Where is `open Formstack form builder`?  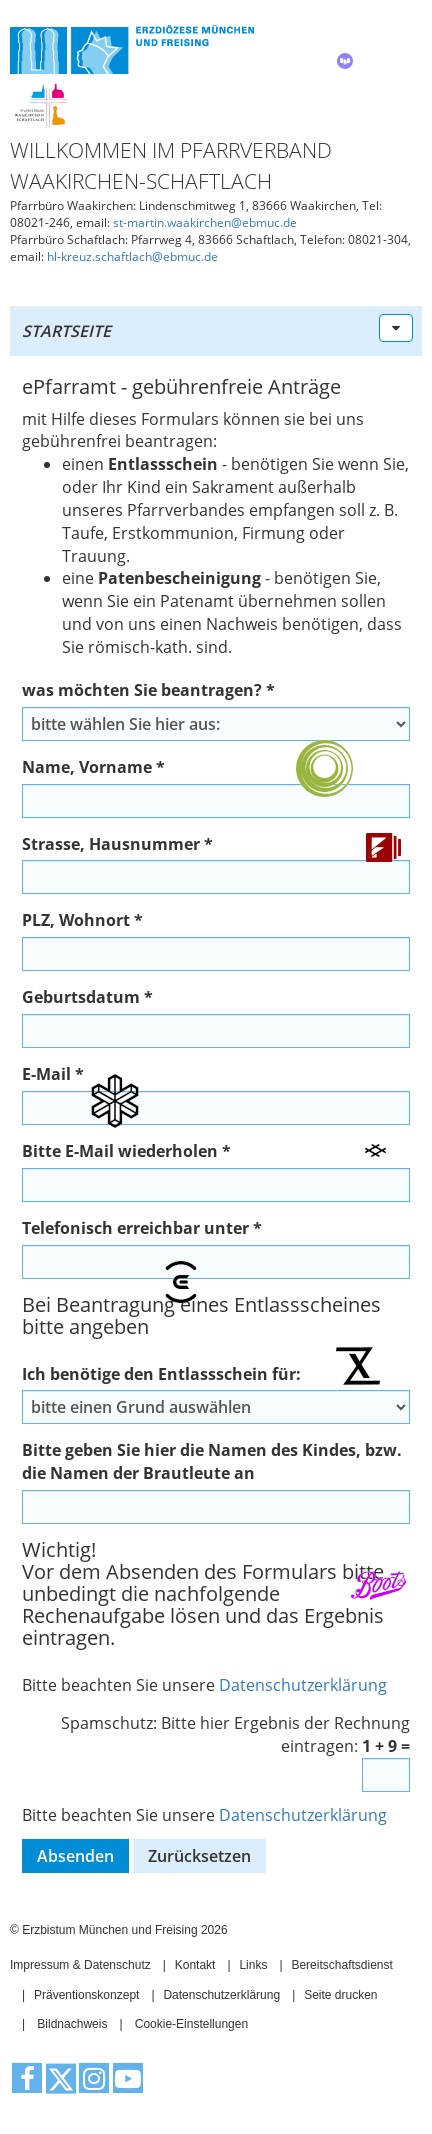 open Formstack form builder is located at coordinates (383, 847).